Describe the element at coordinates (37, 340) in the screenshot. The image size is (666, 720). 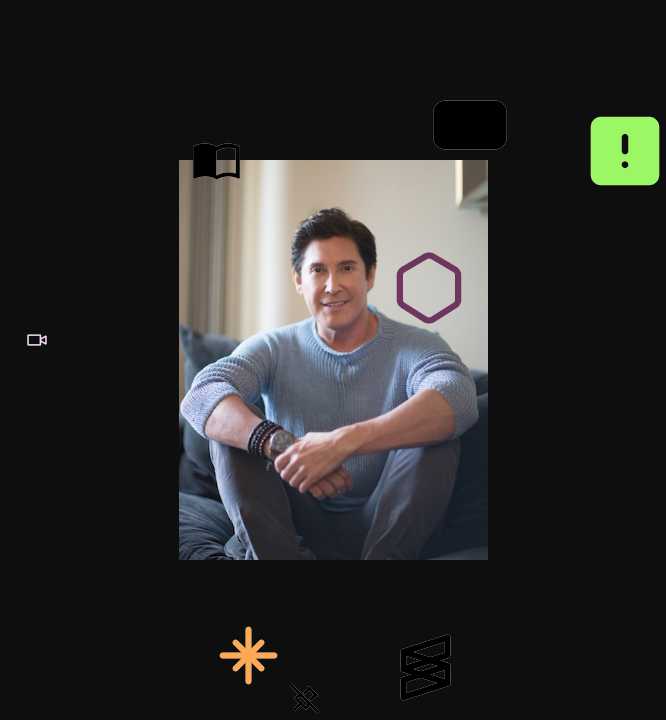
I see `start video recording` at that location.